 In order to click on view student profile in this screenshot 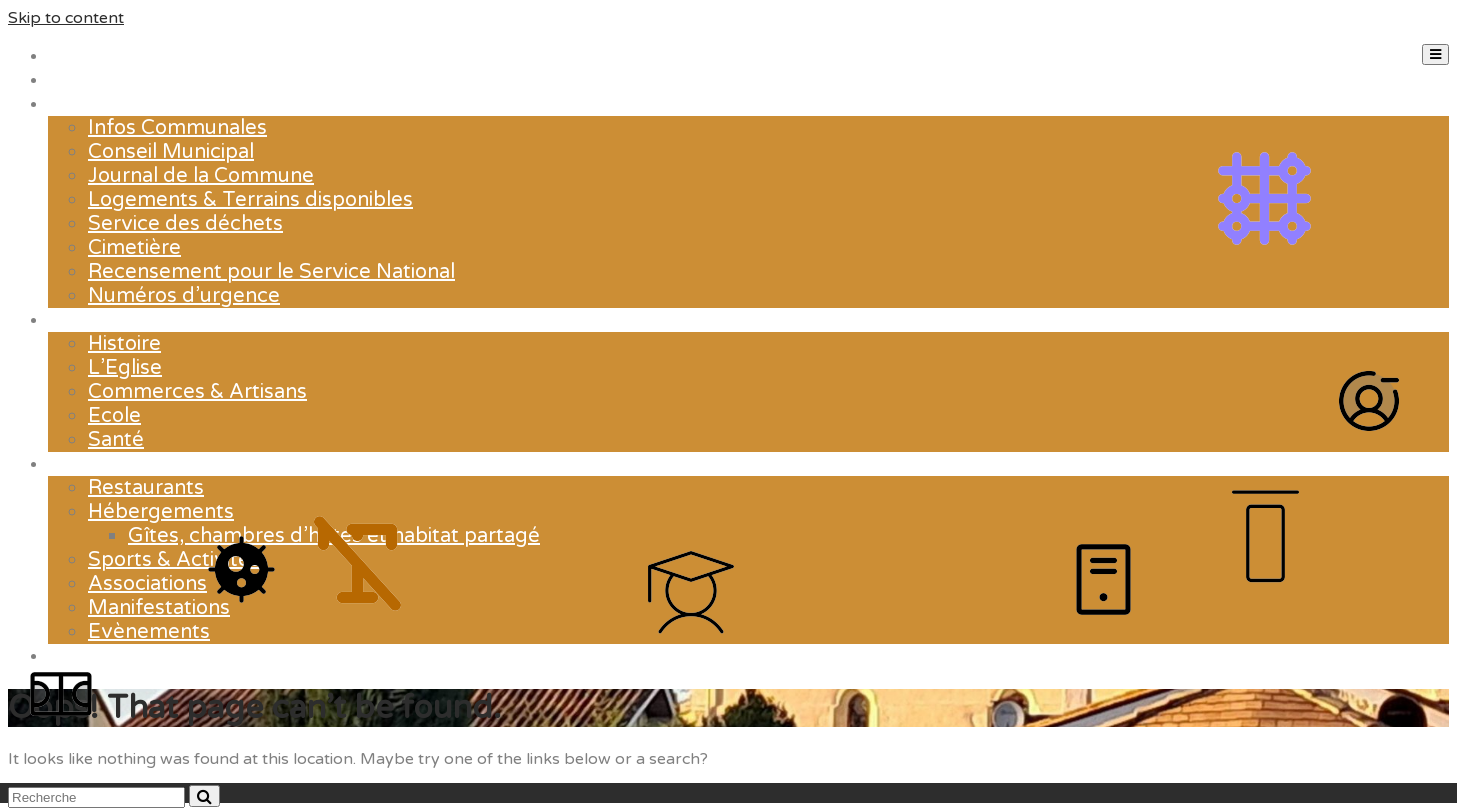, I will do `click(691, 594)`.